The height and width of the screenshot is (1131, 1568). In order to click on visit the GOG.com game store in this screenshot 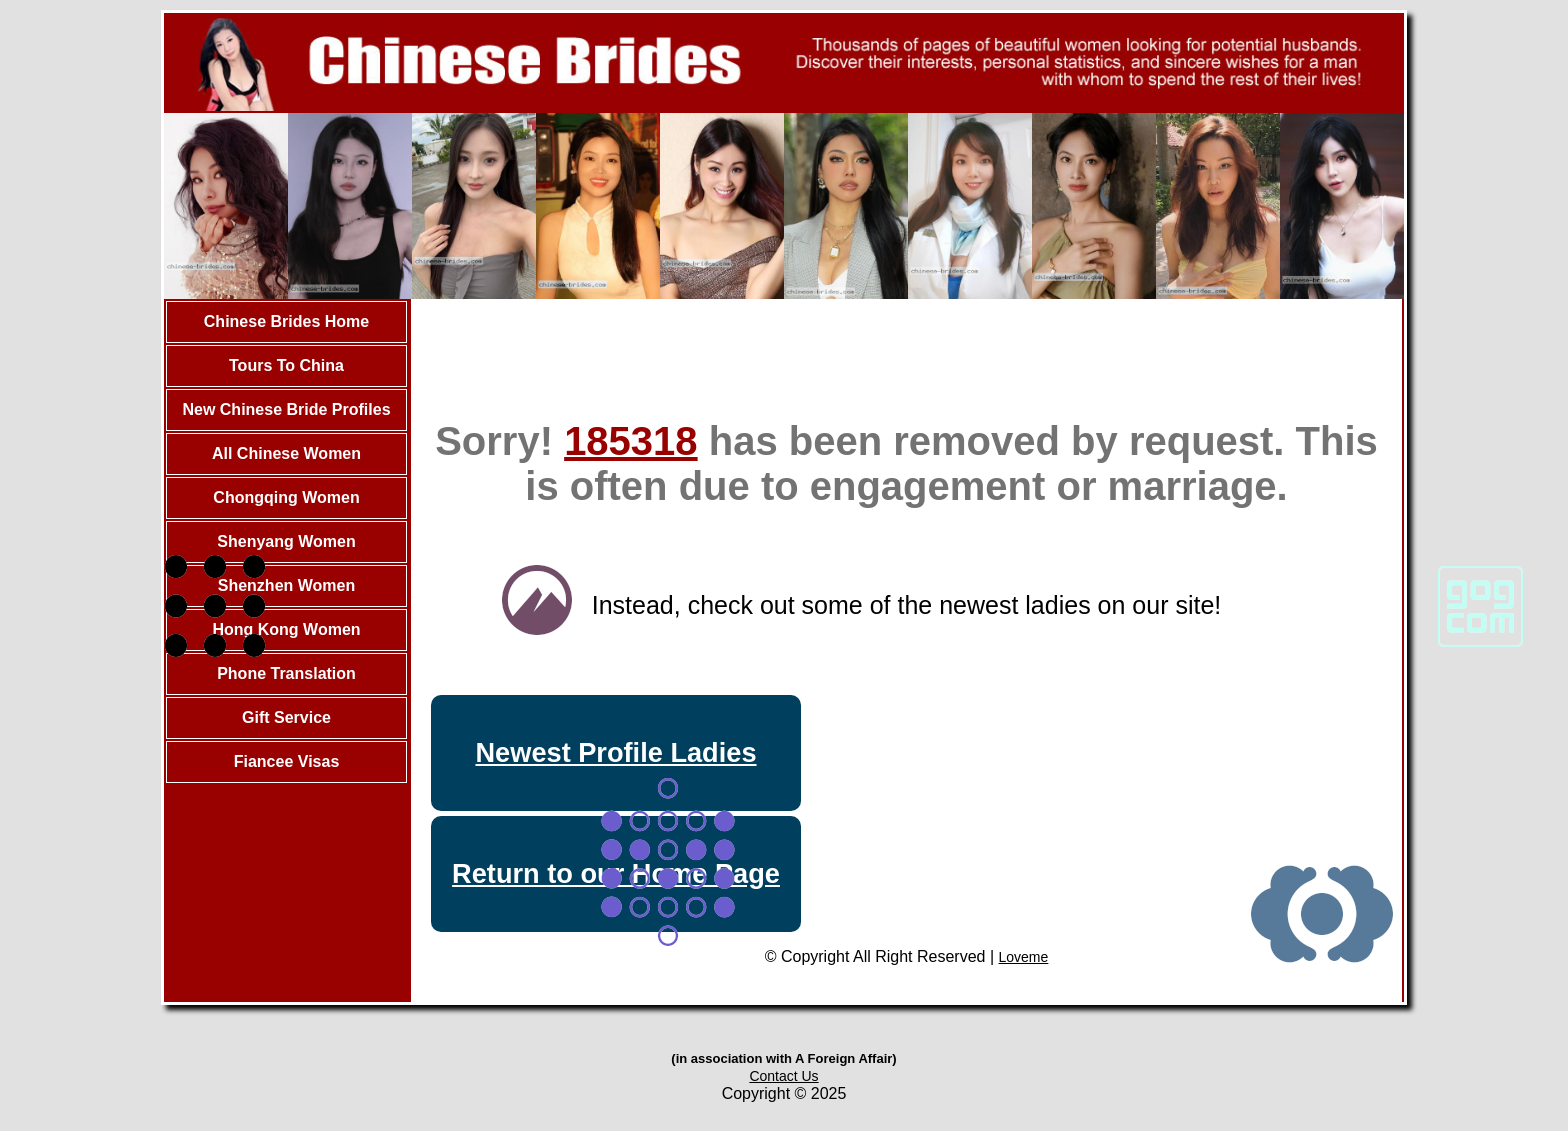, I will do `click(1480, 606)`.